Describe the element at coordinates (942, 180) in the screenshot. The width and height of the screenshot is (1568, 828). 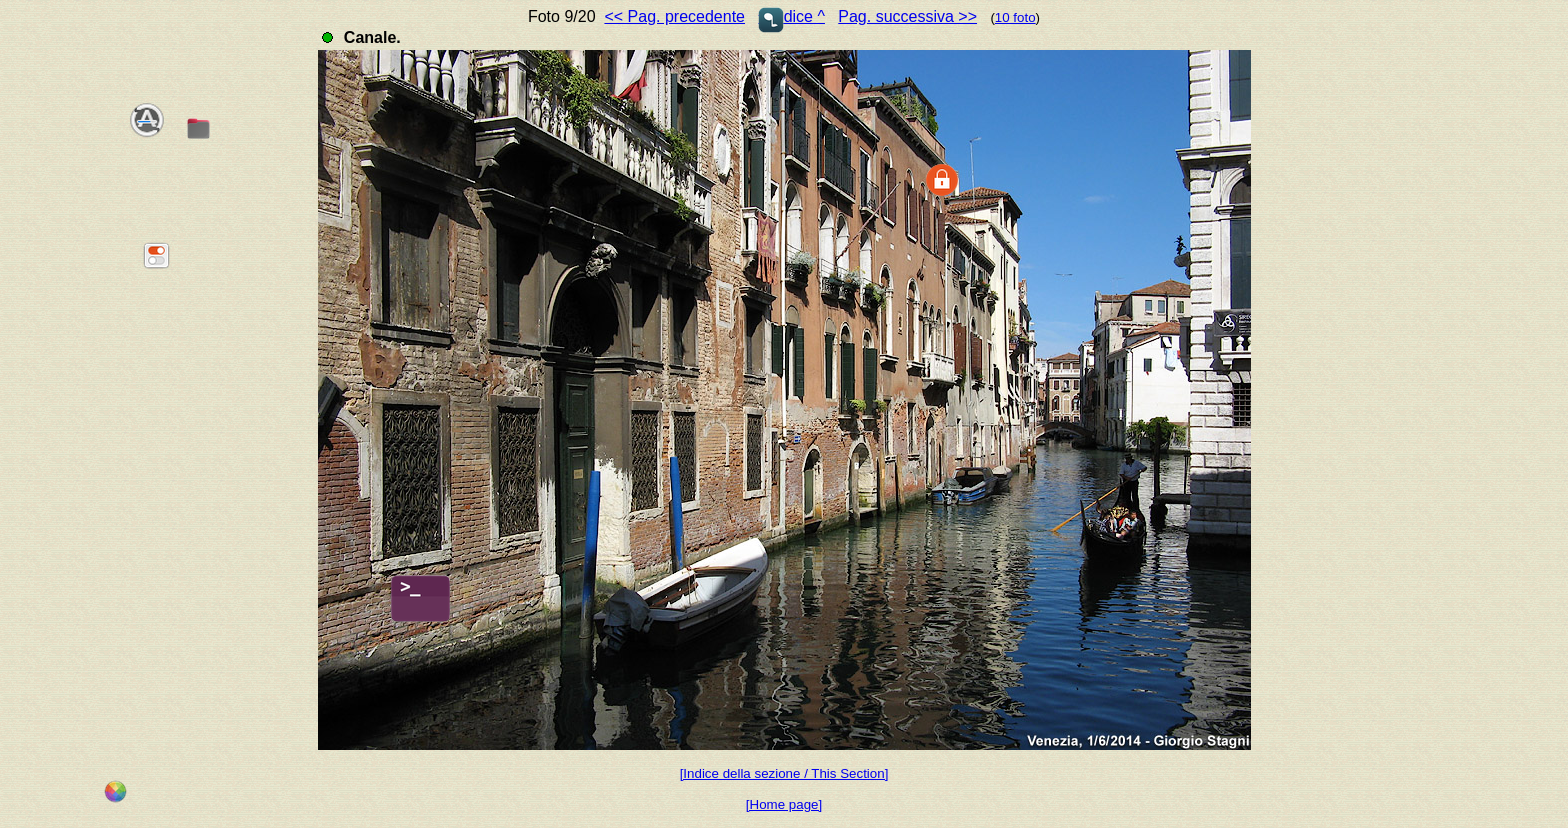
I see `indicates a file or folder is read-only` at that location.